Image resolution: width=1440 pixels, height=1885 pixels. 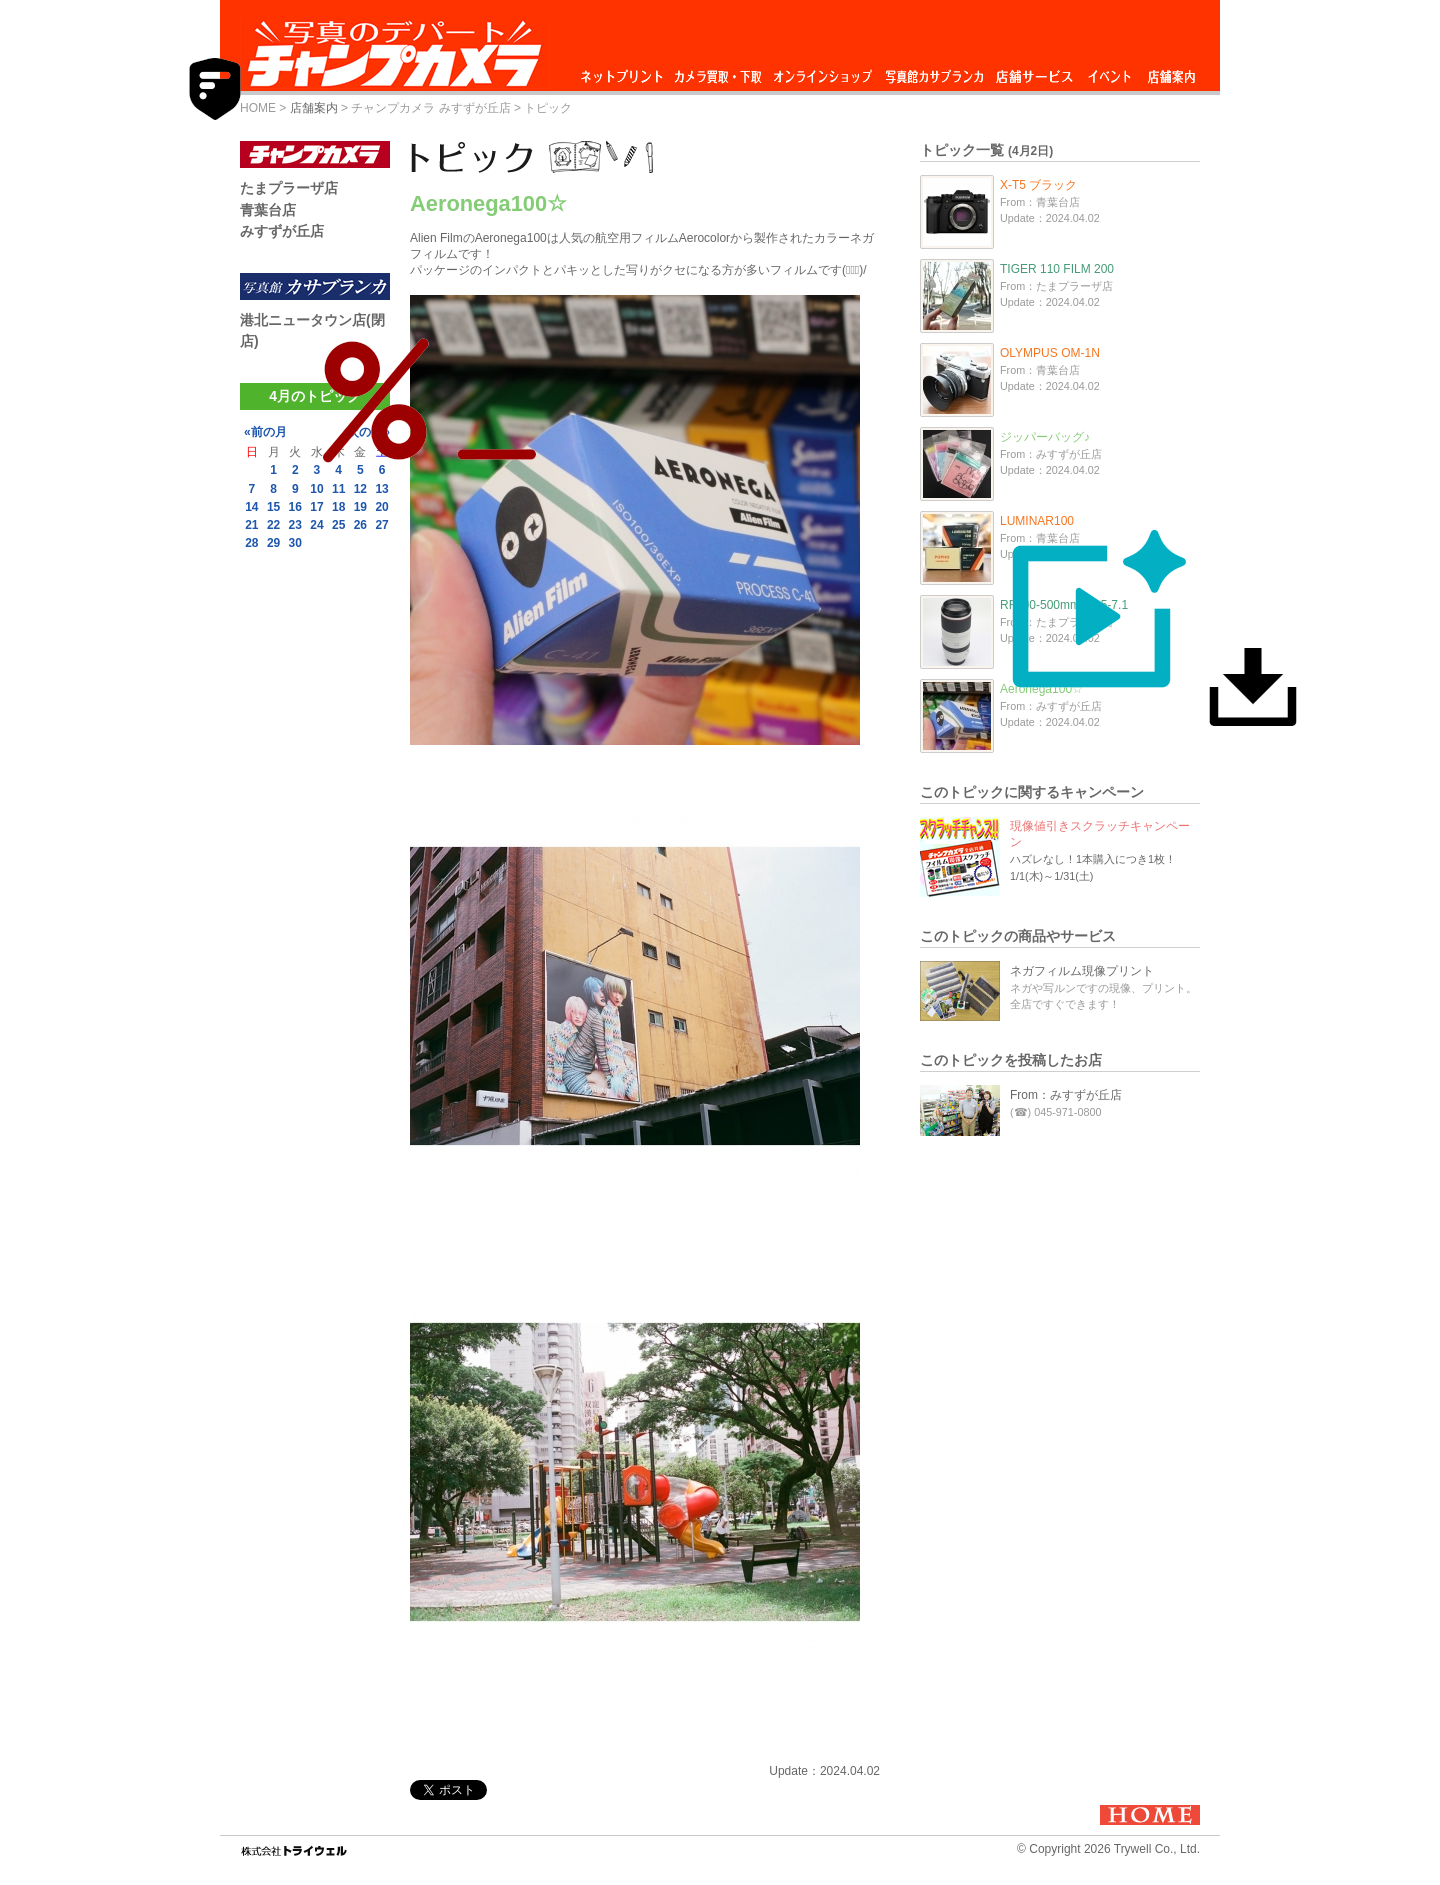 What do you see at coordinates (429, 400) in the screenshot?
I see `zsh shell or terminal application` at bounding box center [429, 400].